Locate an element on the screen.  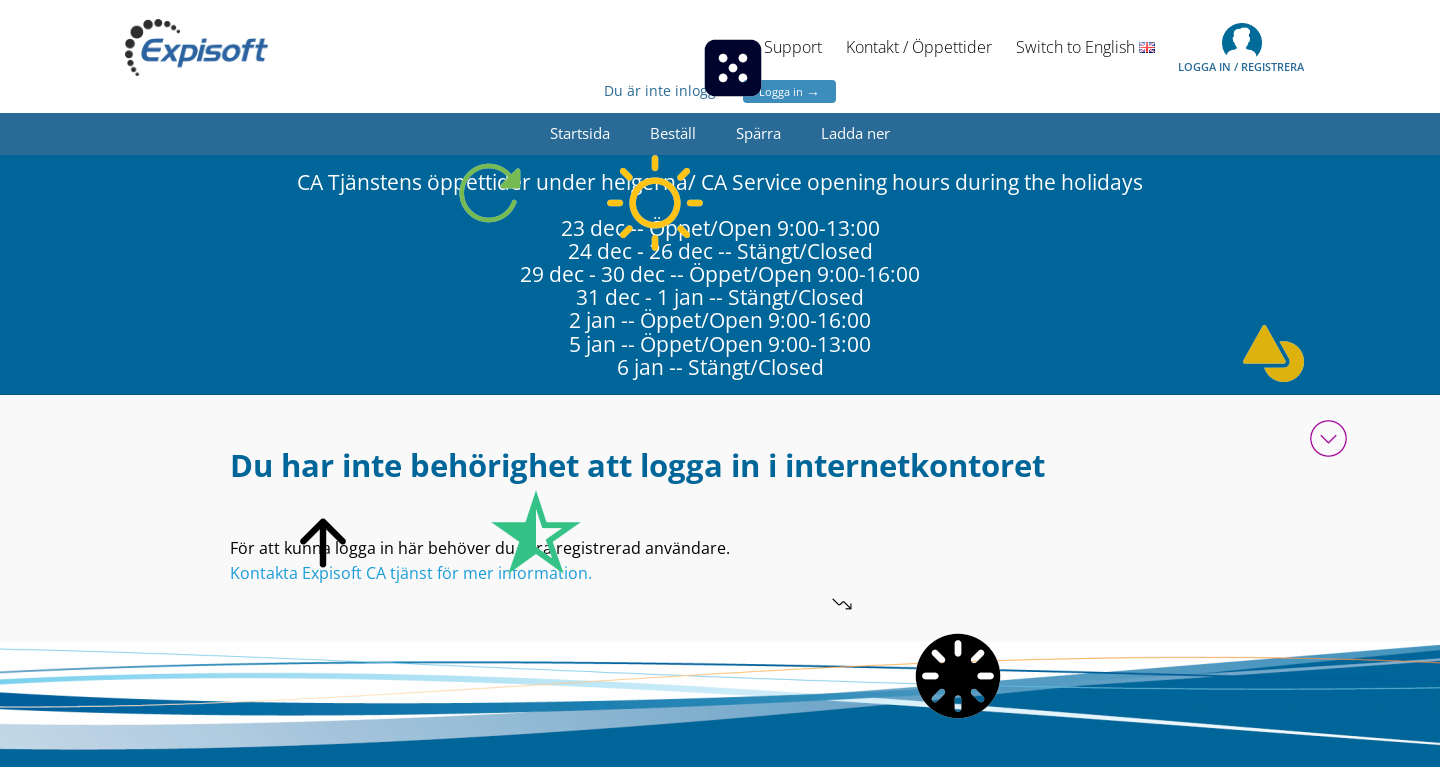
switch to light mode is located at coordinates (655, 203).